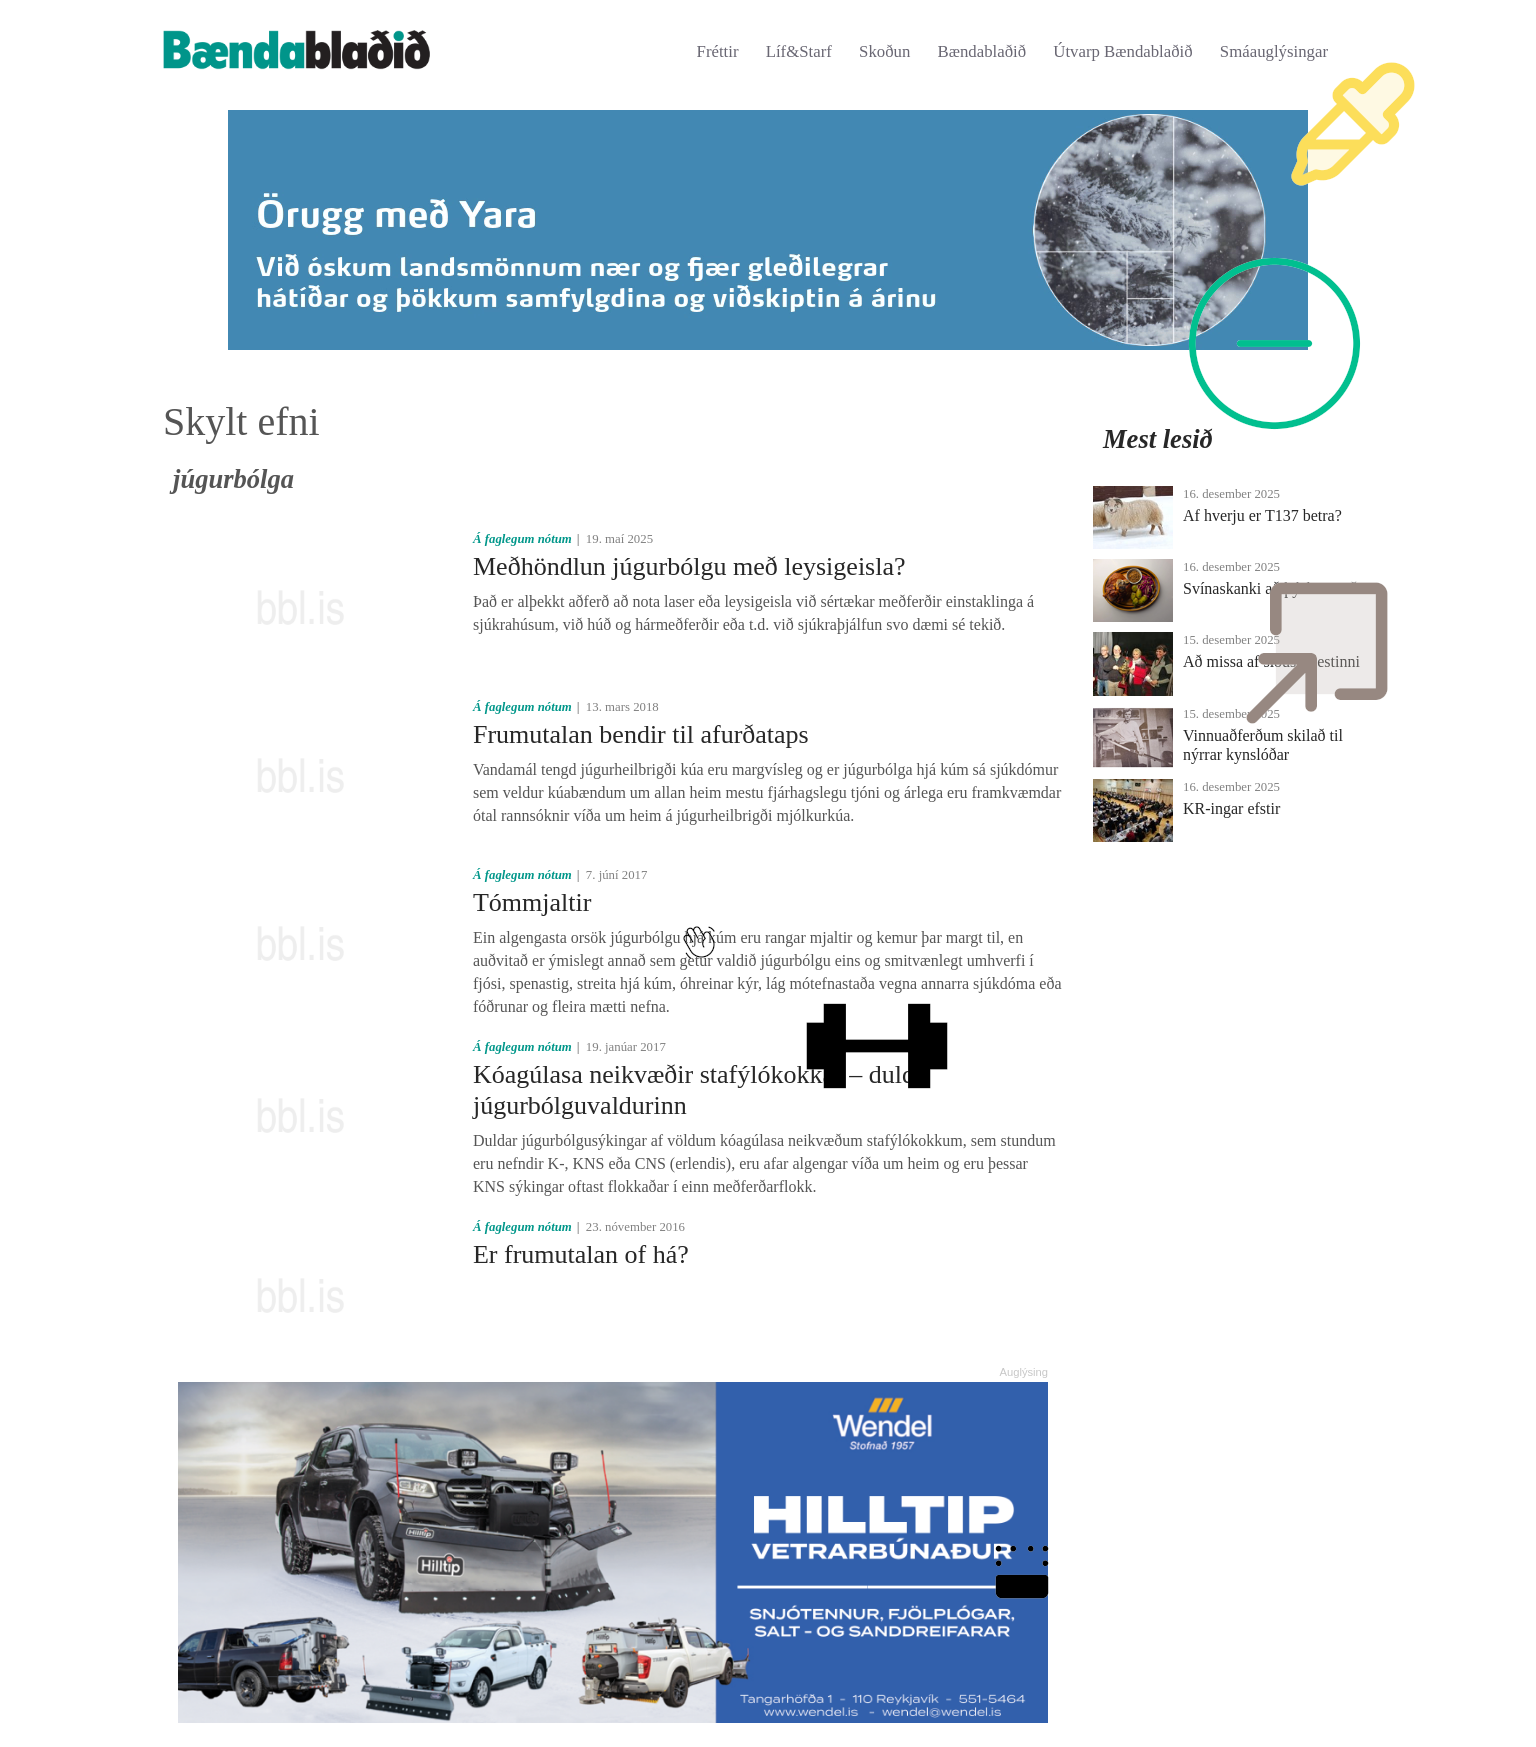 The height and width of the screenshot is (1747, 1536). Describe the element at coordinates (699, 942) in the screenshot. I see `greet or welcome new users` at that location.